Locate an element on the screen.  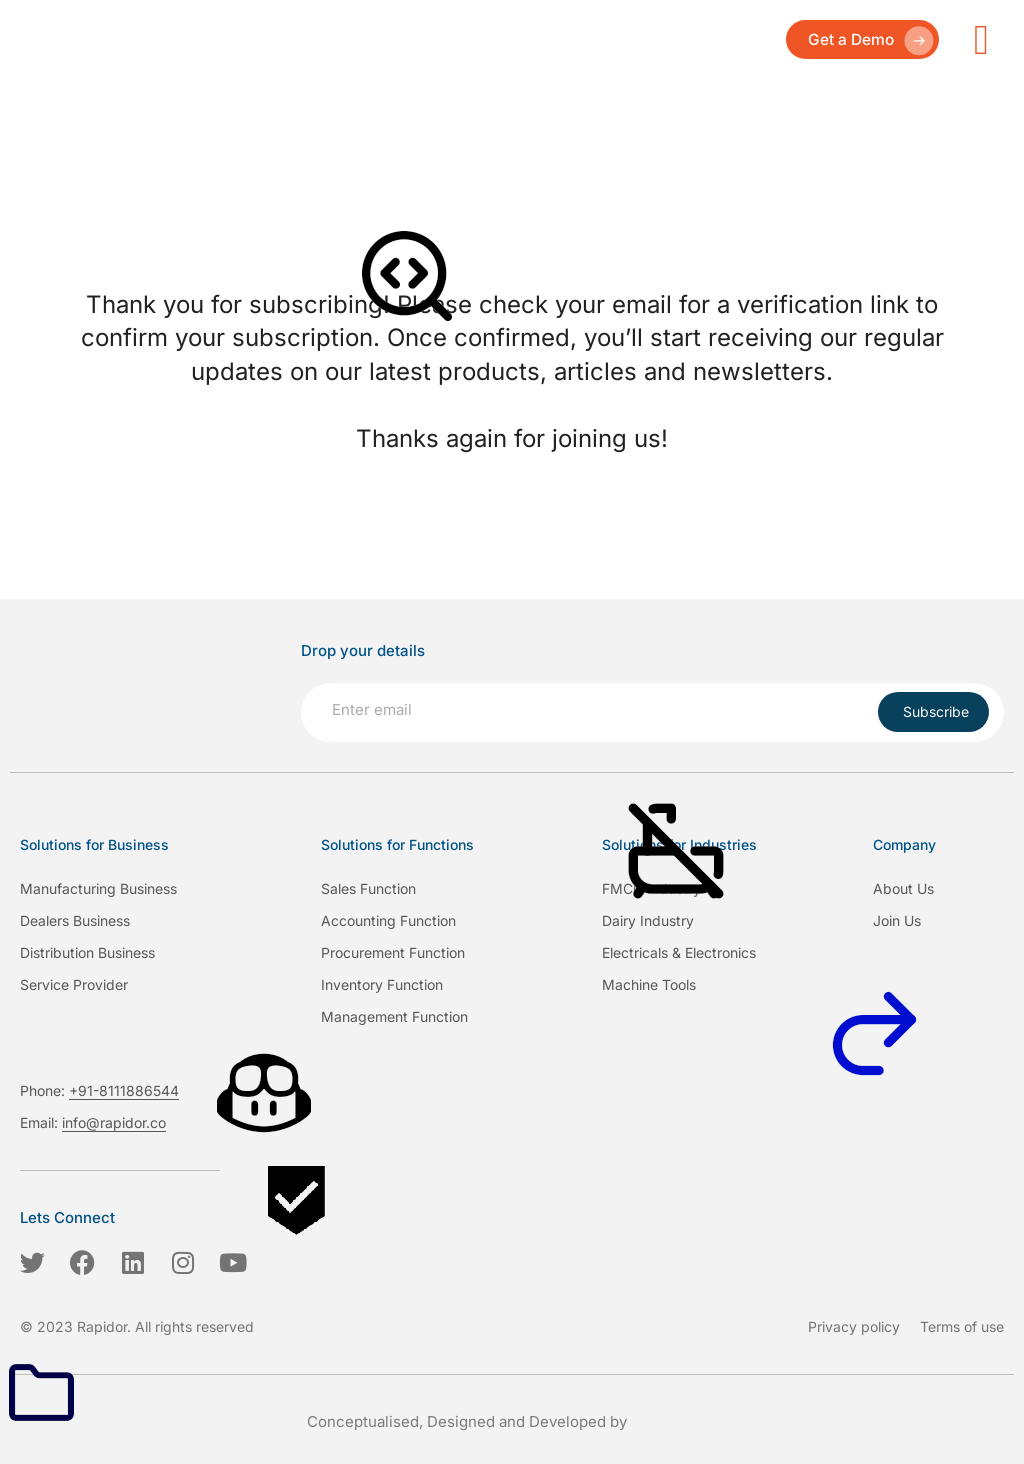
mark location as visited is located at coordinates (296, 1200).